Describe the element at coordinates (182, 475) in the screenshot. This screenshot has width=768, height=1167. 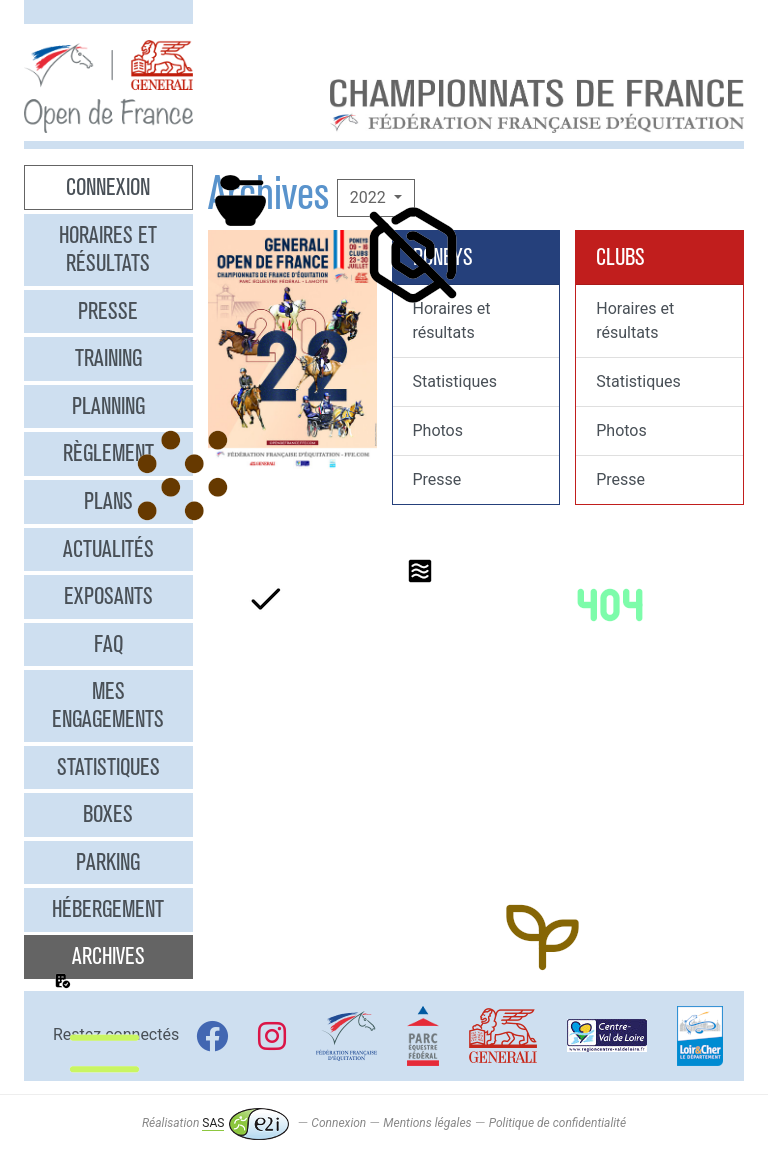
I see `adjust image grain or noise settings` at that location.